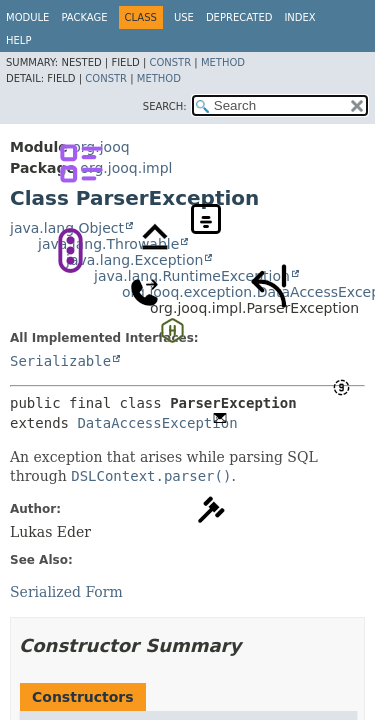 This screenshot has height=720, width=375. Describe the element at coordinates (210, 510) in the screenshot. I see `access legal or court-related information` at that location.